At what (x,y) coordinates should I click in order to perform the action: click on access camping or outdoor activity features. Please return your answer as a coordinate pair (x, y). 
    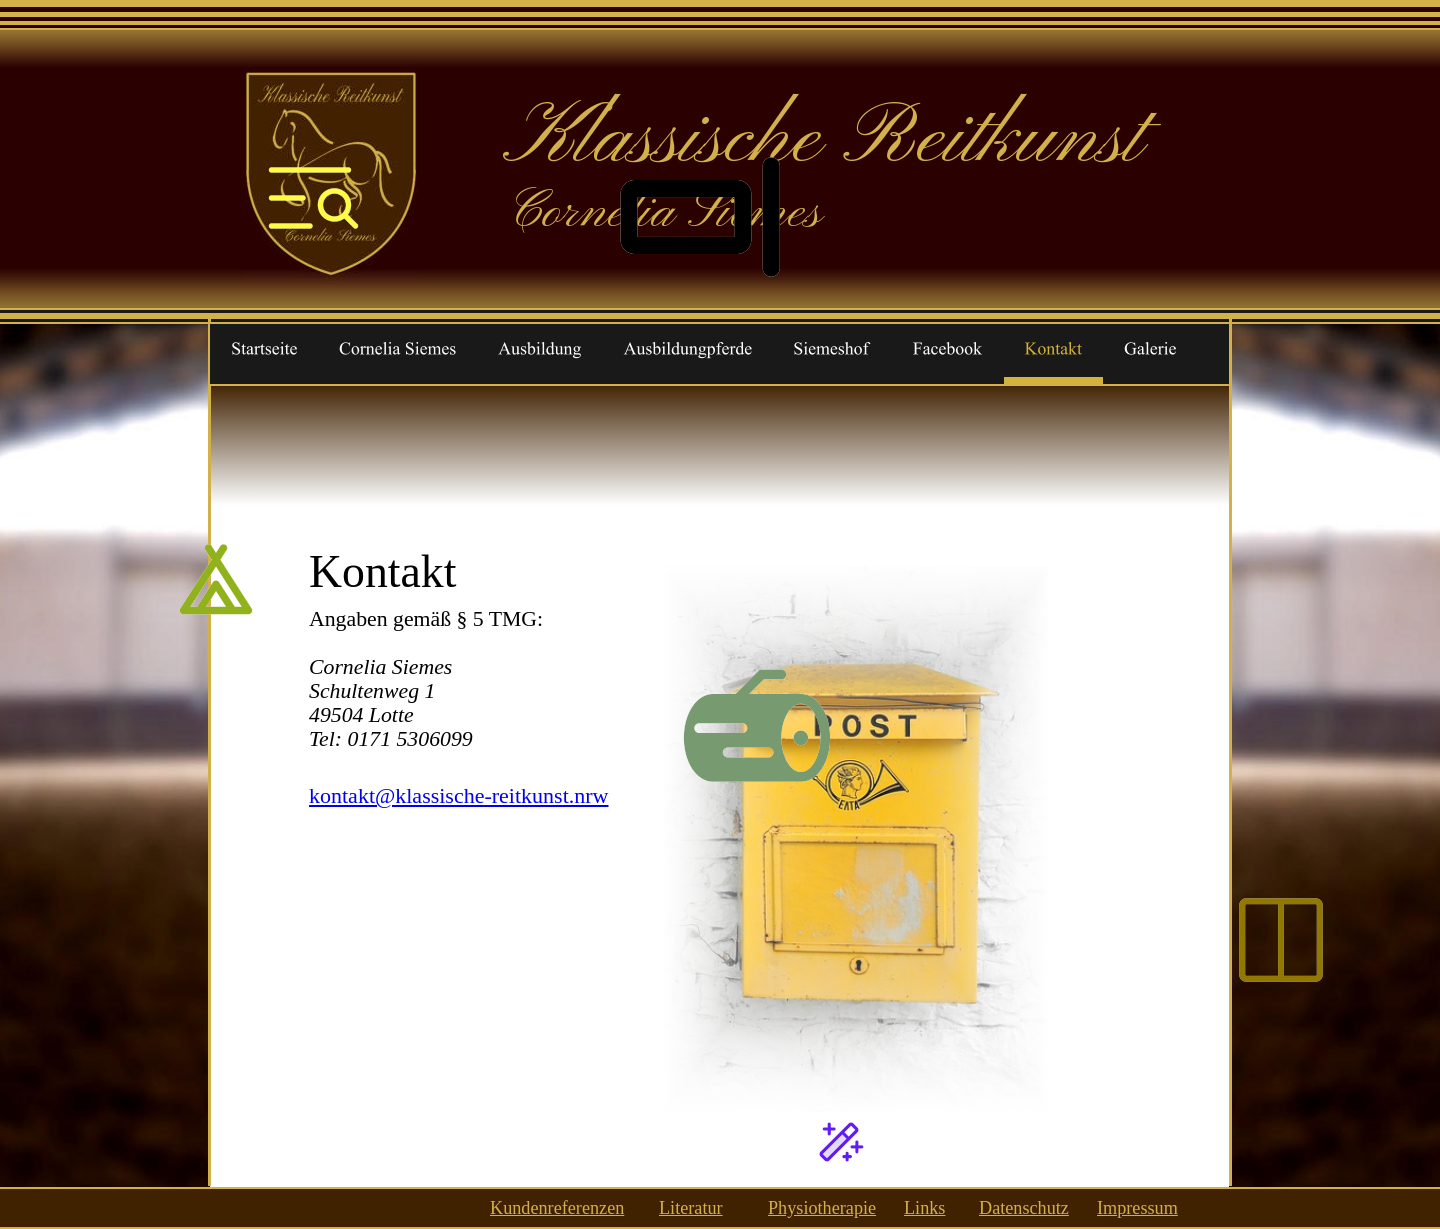
    Looking at the image, I should click on (216, 583).